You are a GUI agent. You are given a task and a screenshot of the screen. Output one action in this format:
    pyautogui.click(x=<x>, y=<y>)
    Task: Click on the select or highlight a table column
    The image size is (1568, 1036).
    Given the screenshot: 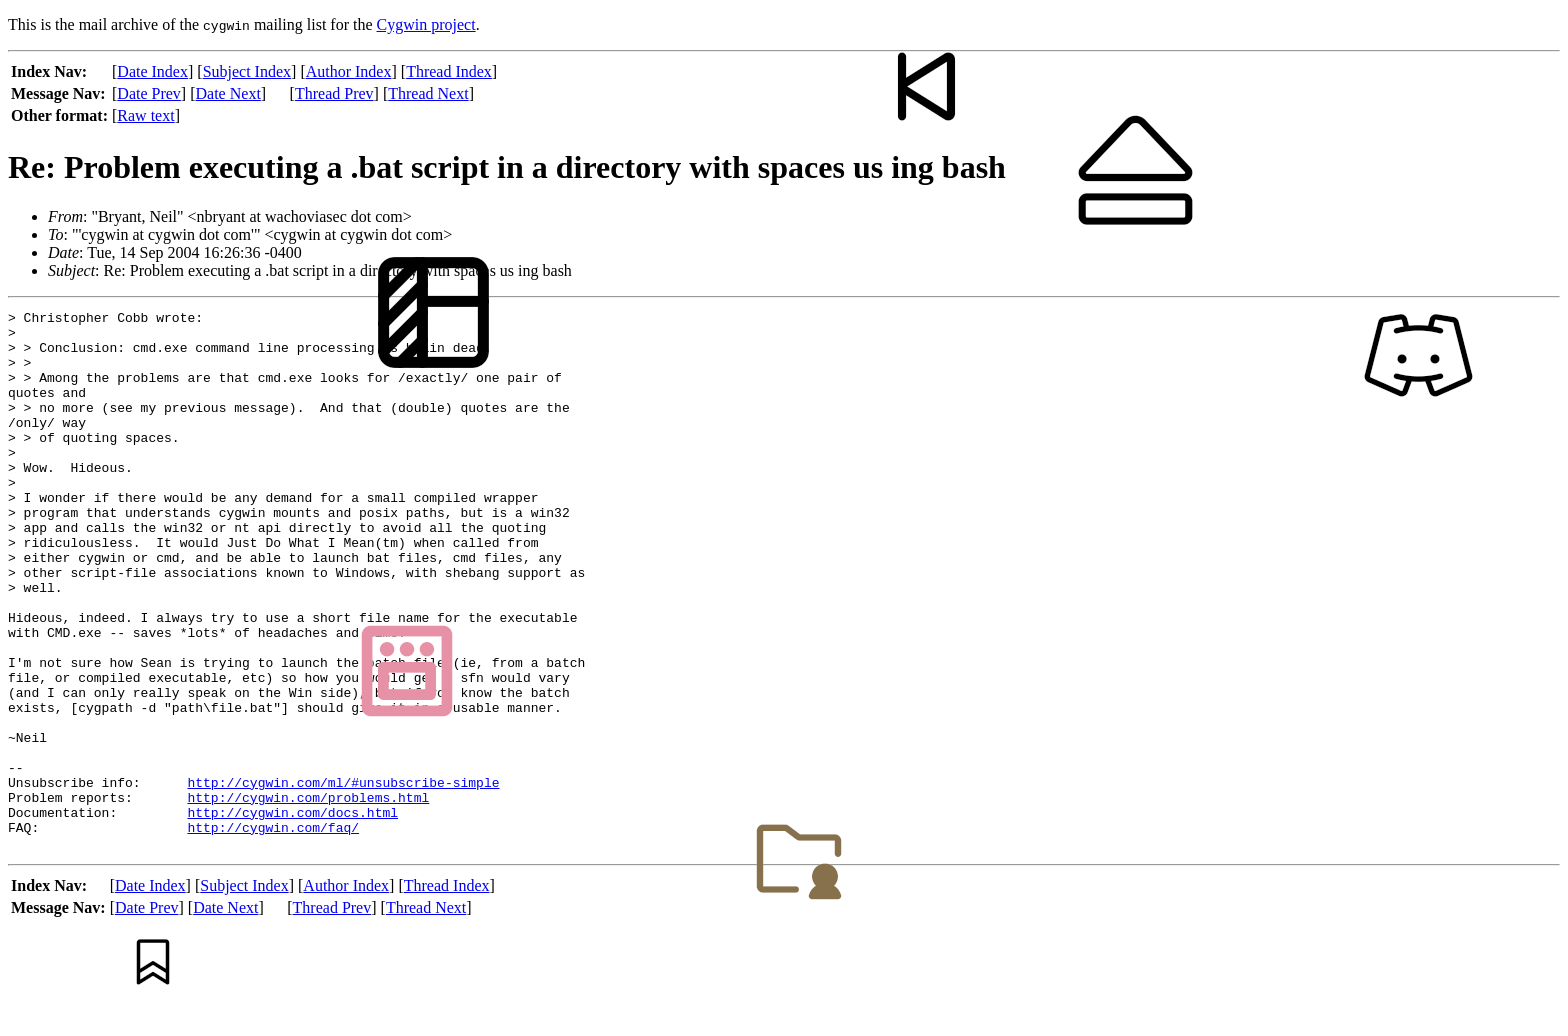 What is the action you would take?
    pyautogui.click(x=433, y=312)
    